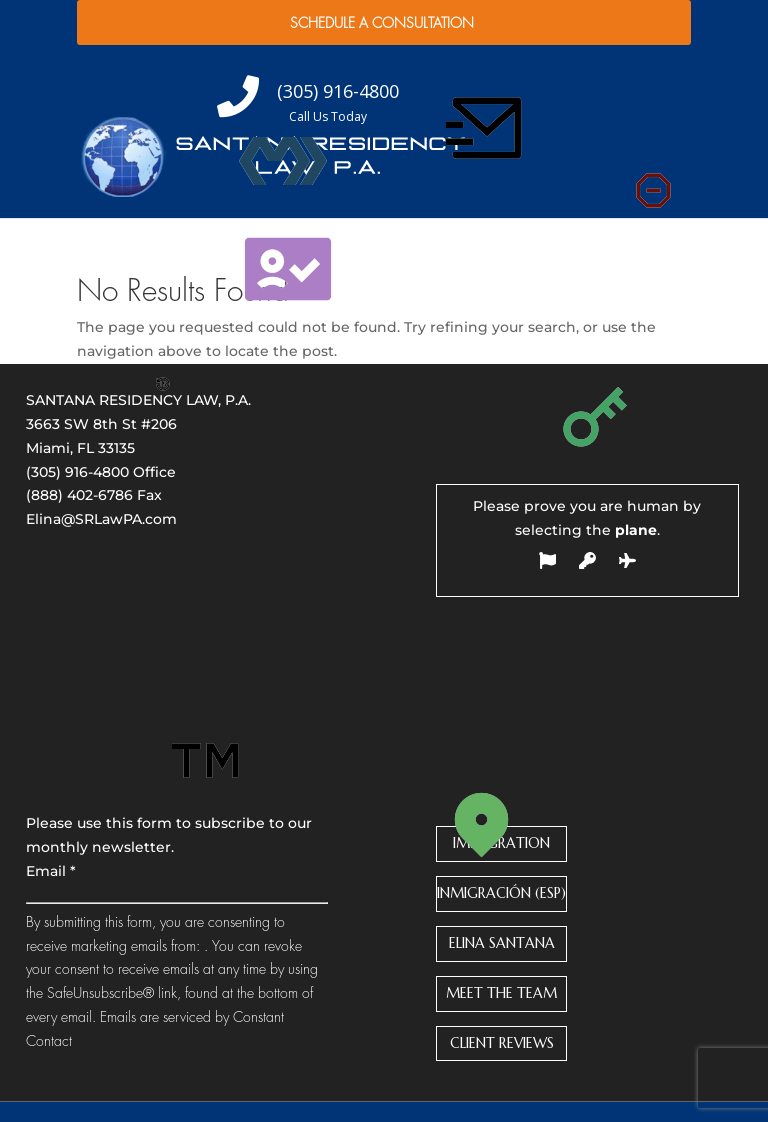 This screenshot has height=1122, width=768. I want to click on indicates spam or blocked content, so click(653, 190).